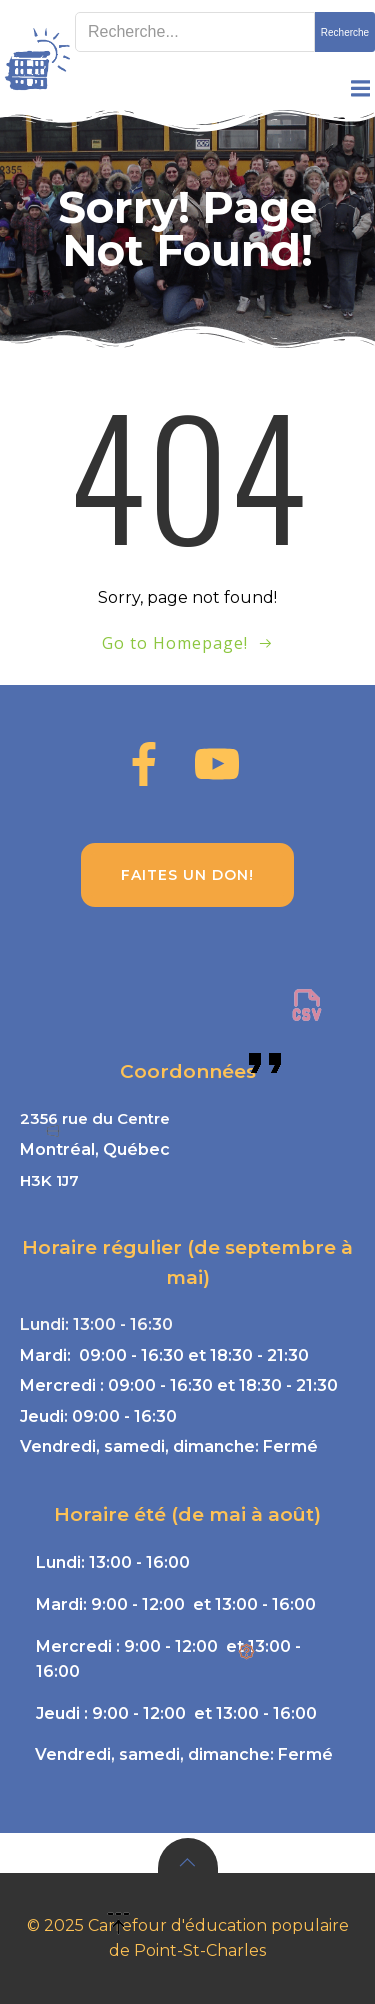  I want to click on adjust perspective or viewing angle, so click(53, 1131).